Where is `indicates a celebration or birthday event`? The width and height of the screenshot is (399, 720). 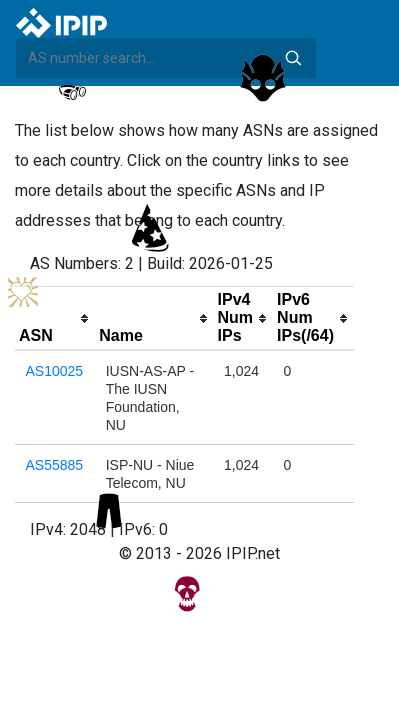 indicates a celebration or birthday event is located at coordinates (149, 227).